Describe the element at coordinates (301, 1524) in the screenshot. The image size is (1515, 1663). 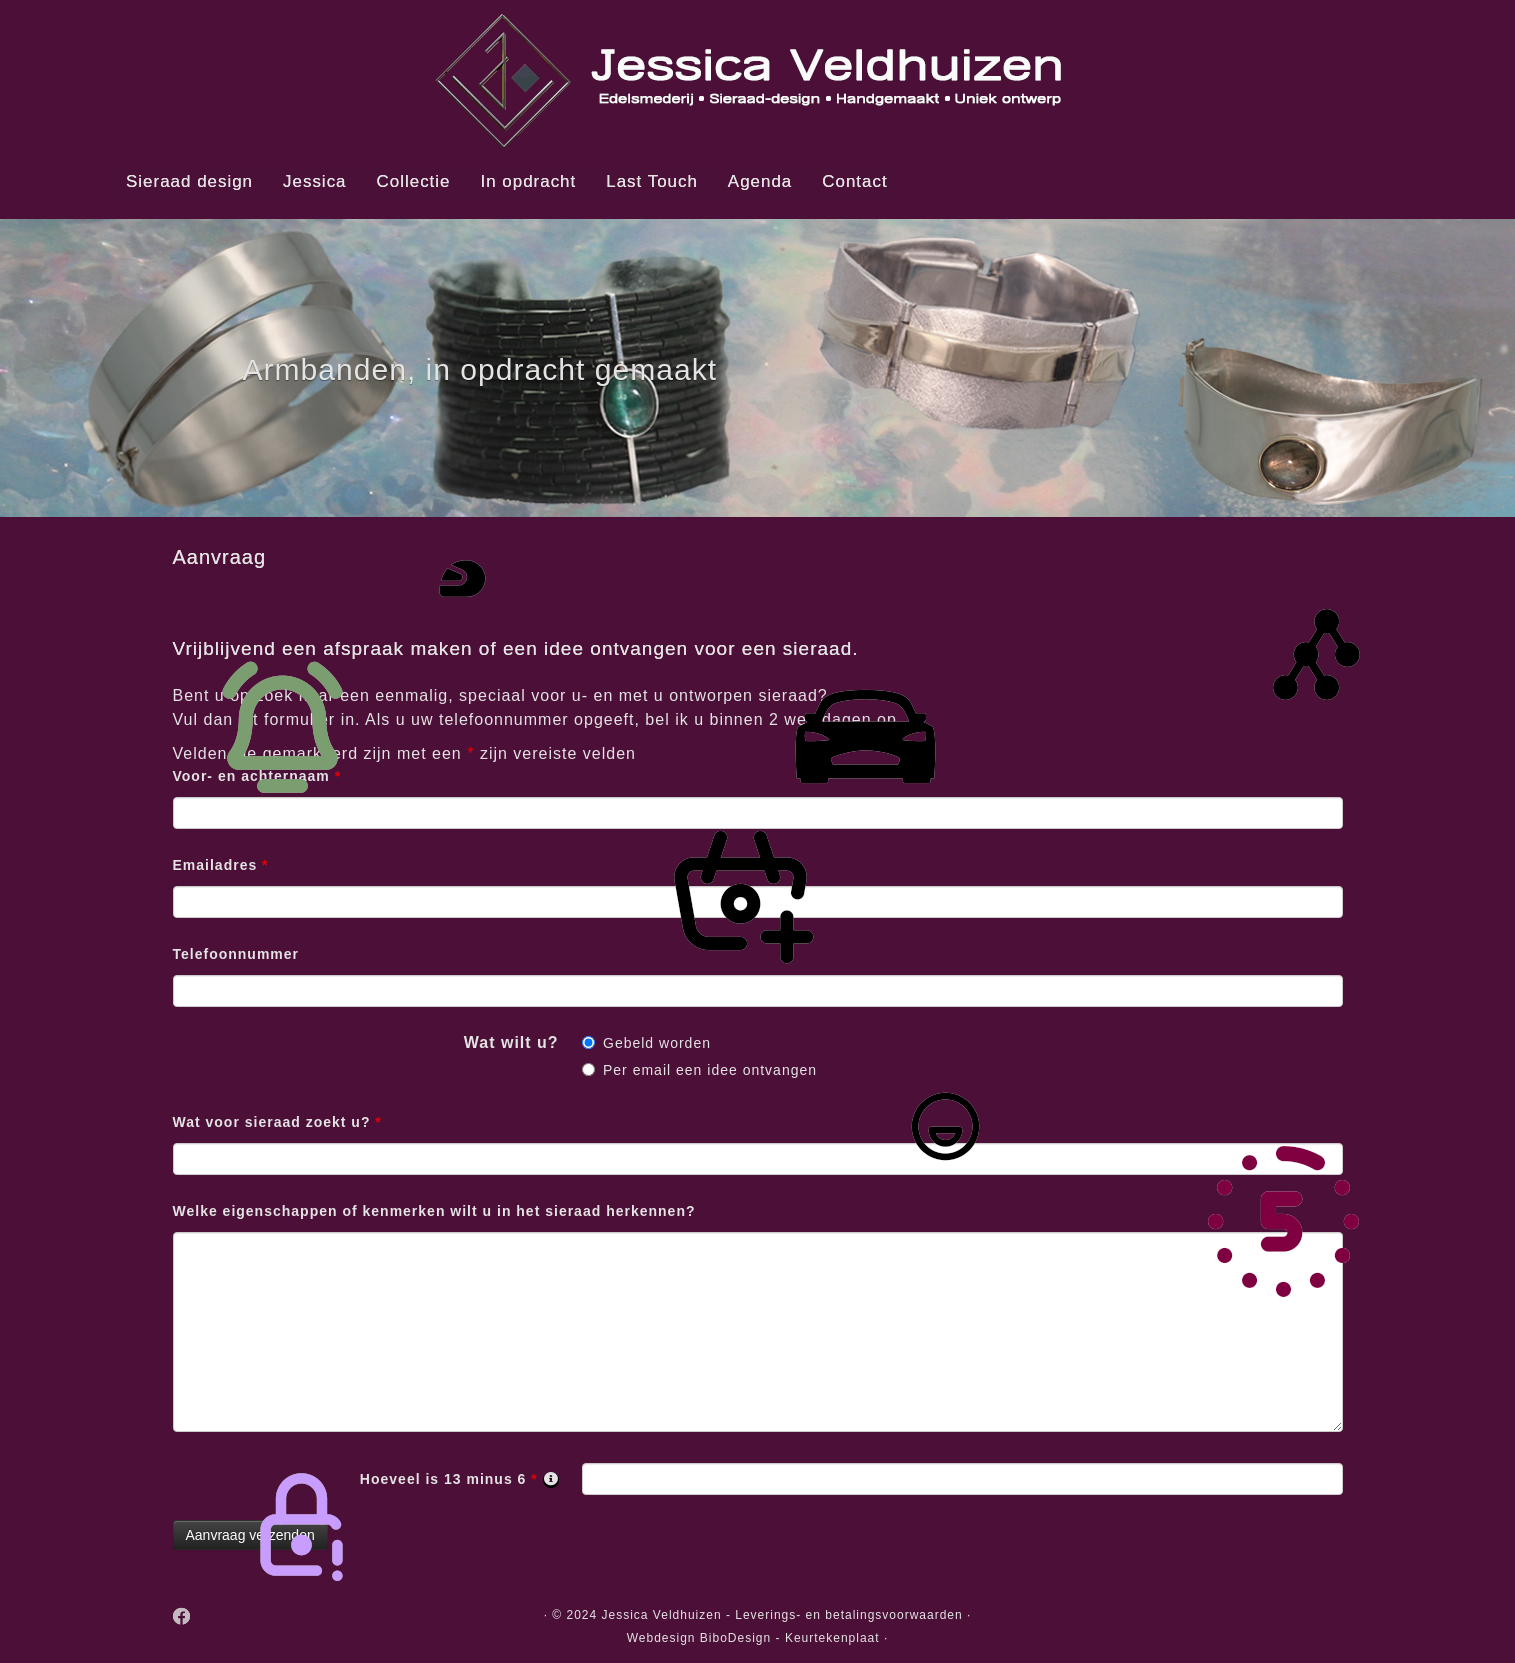
I see `security alert or warning detected` at that location.